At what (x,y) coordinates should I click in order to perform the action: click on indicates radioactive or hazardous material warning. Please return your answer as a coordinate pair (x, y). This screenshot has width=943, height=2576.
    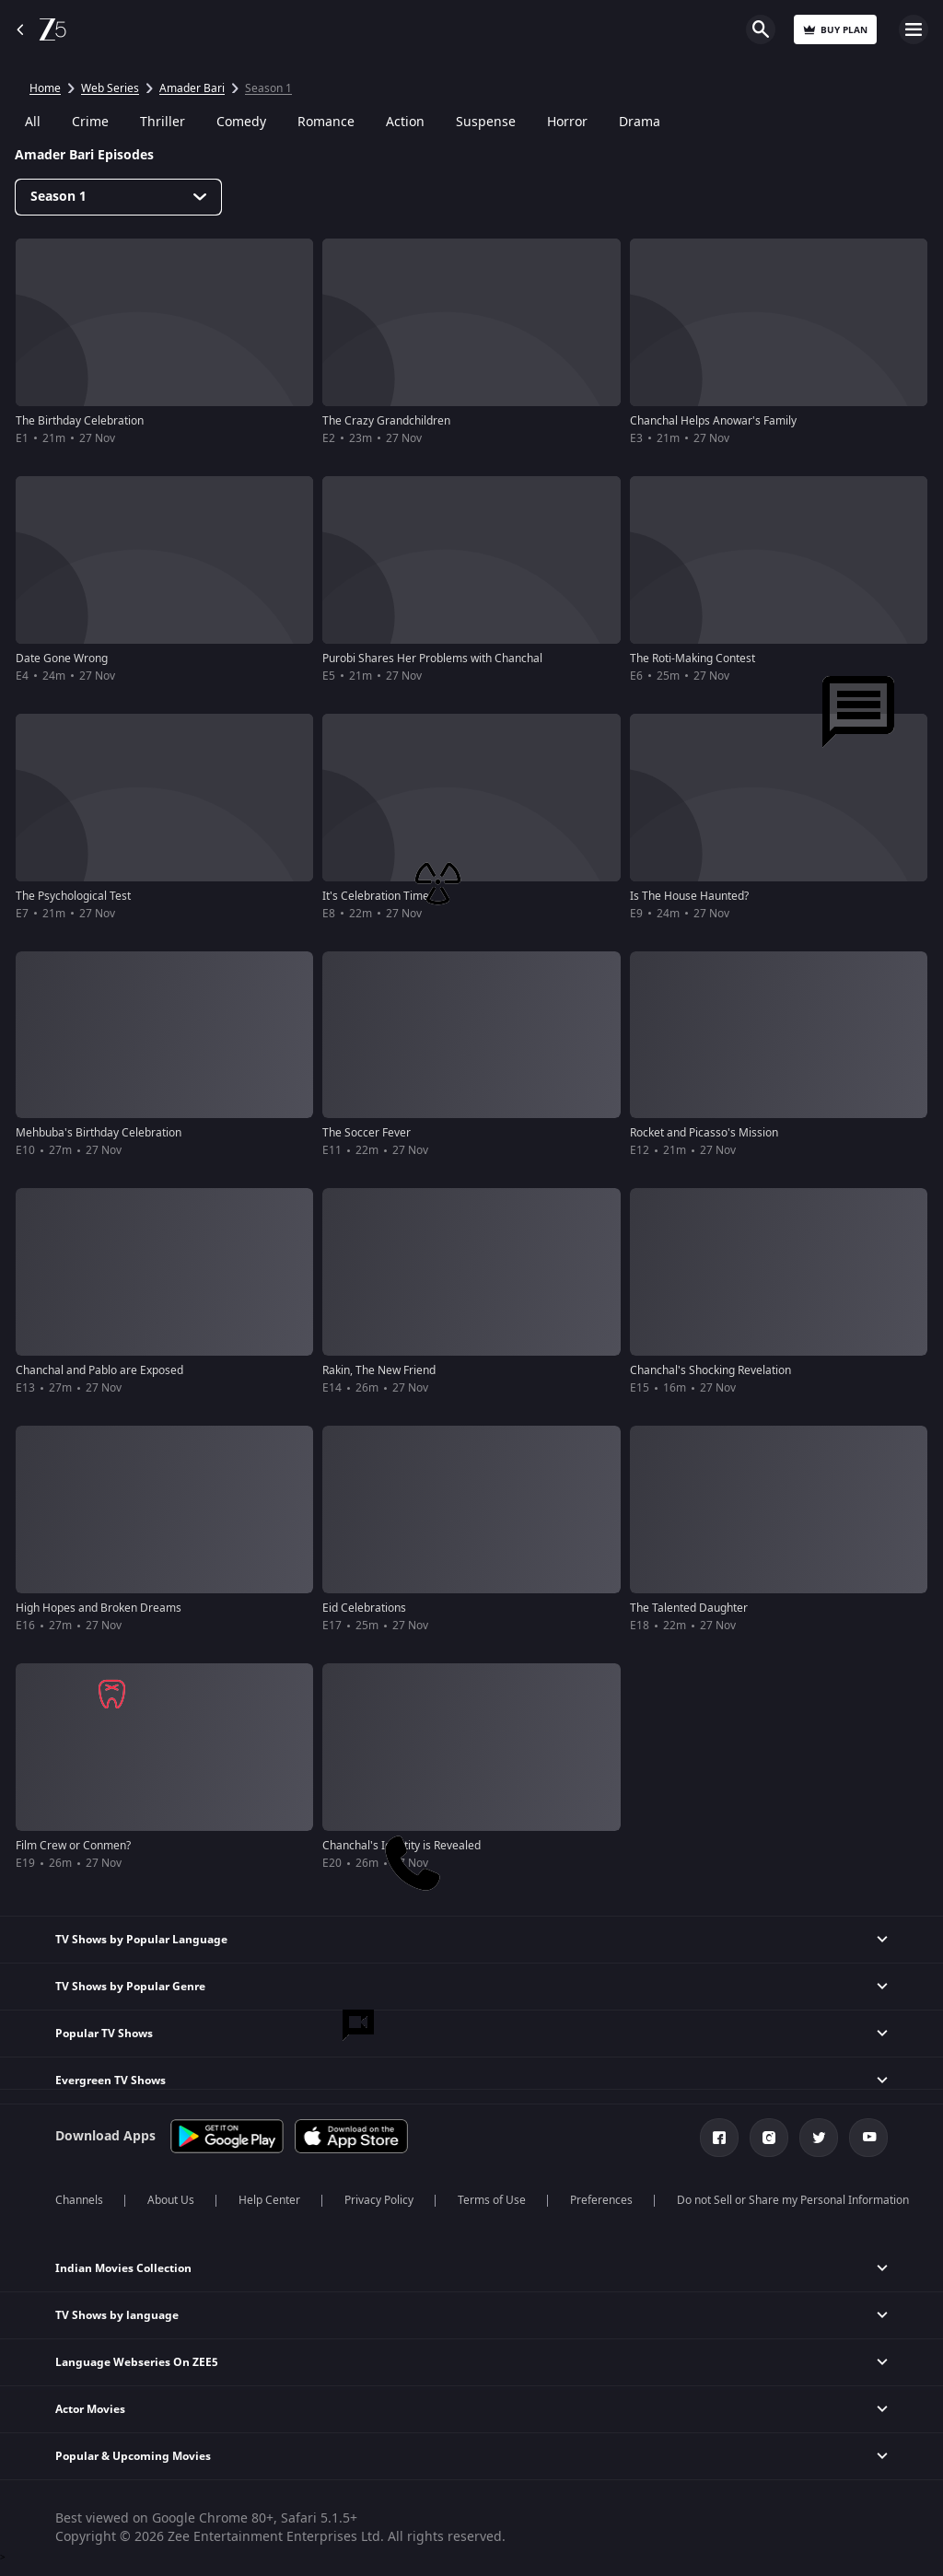
    Looking at the image, I should click on (437, 881).